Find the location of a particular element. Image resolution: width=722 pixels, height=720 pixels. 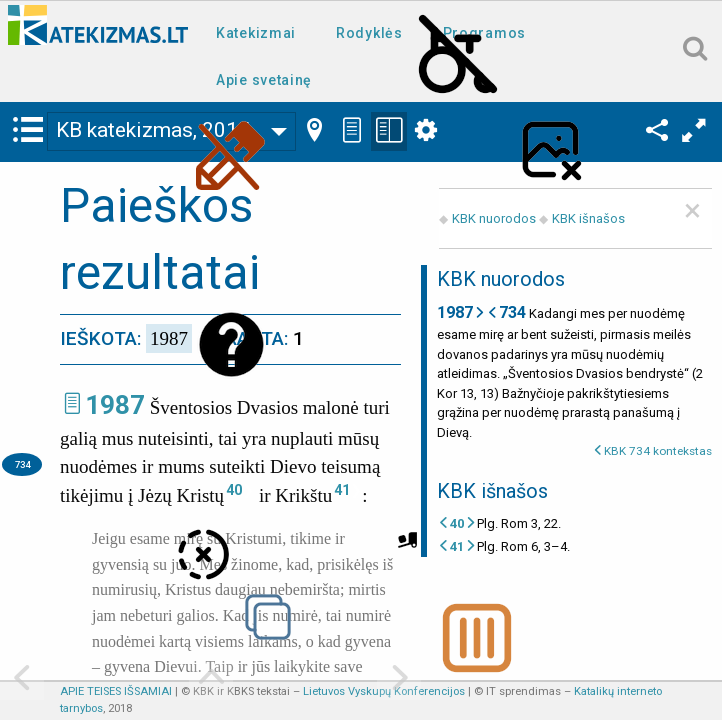

remove or delete a photo is located at coordinates (550, 149).